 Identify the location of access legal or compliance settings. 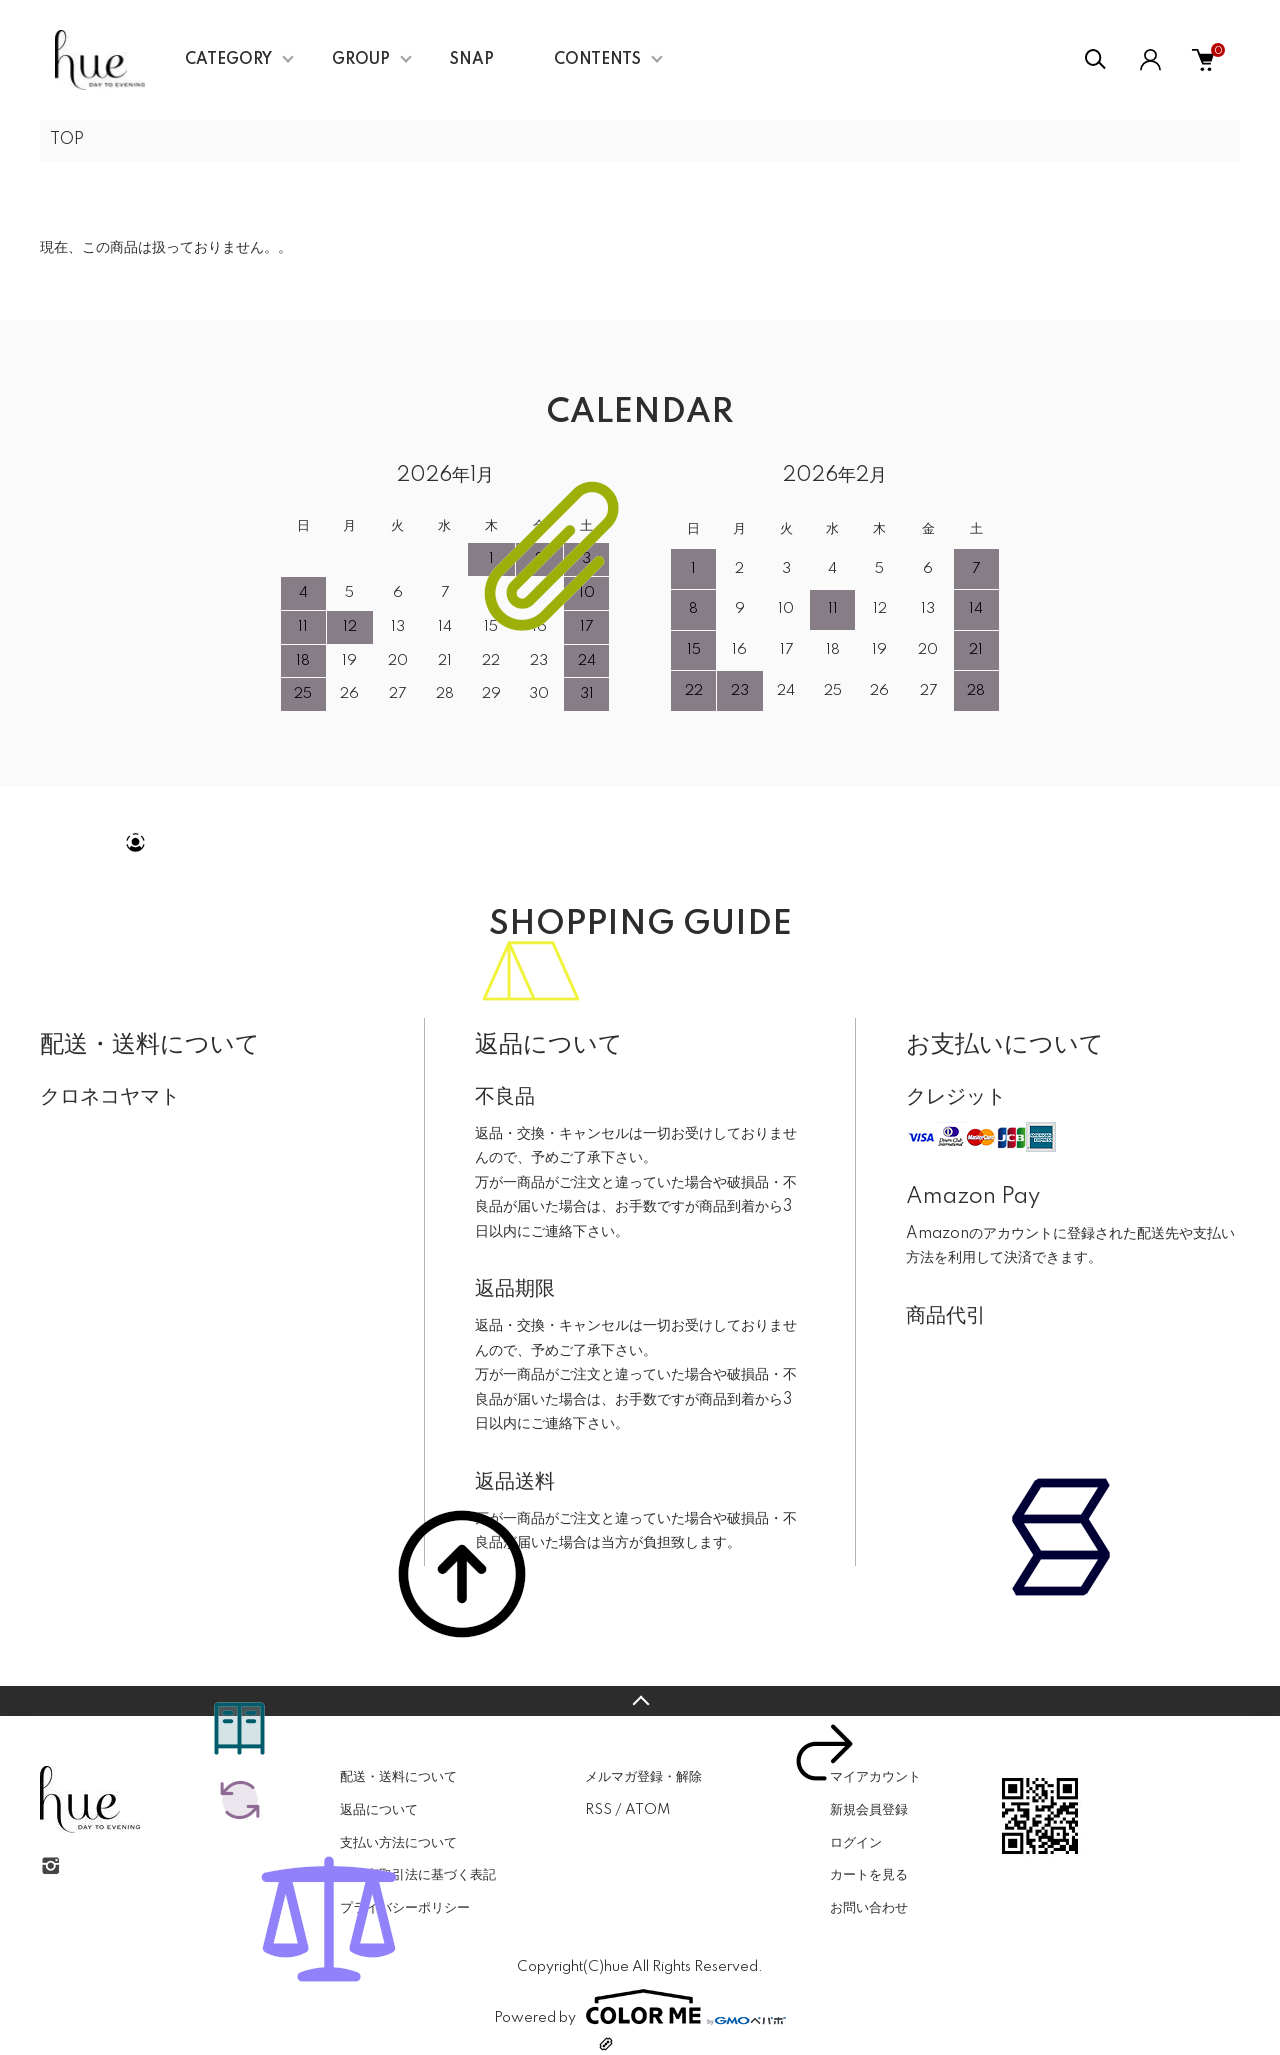
(329, 1919).